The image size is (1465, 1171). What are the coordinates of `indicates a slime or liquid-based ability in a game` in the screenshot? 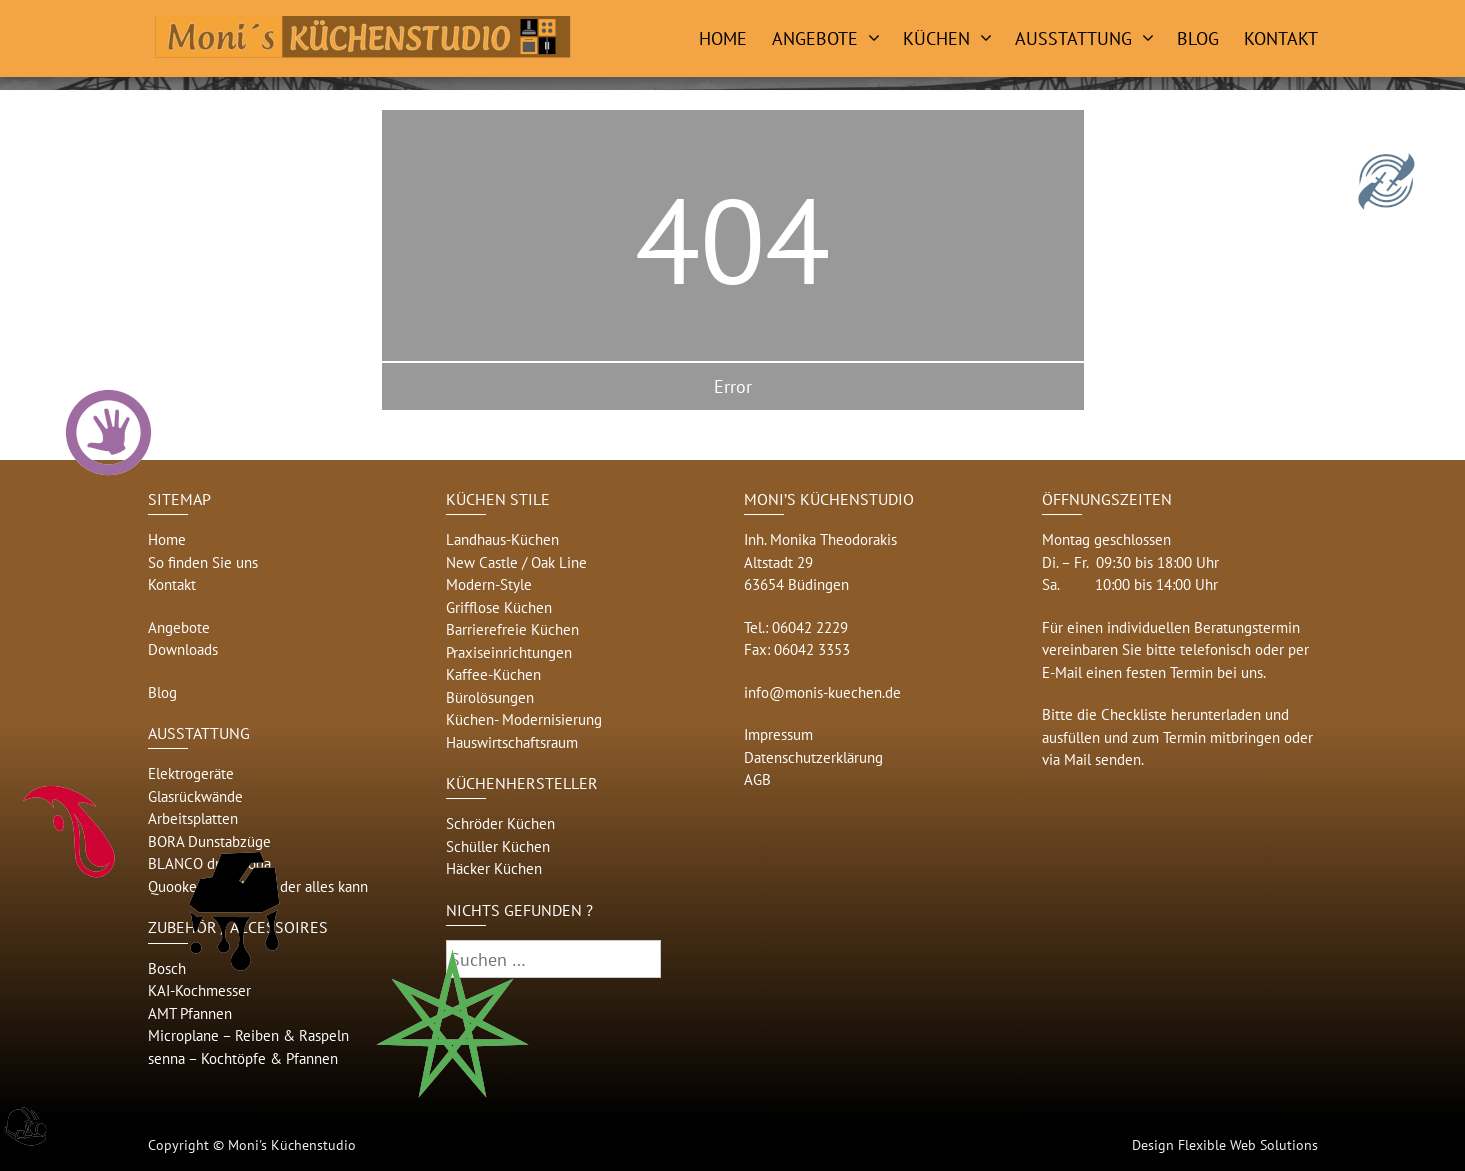 It's located at (68, 832).